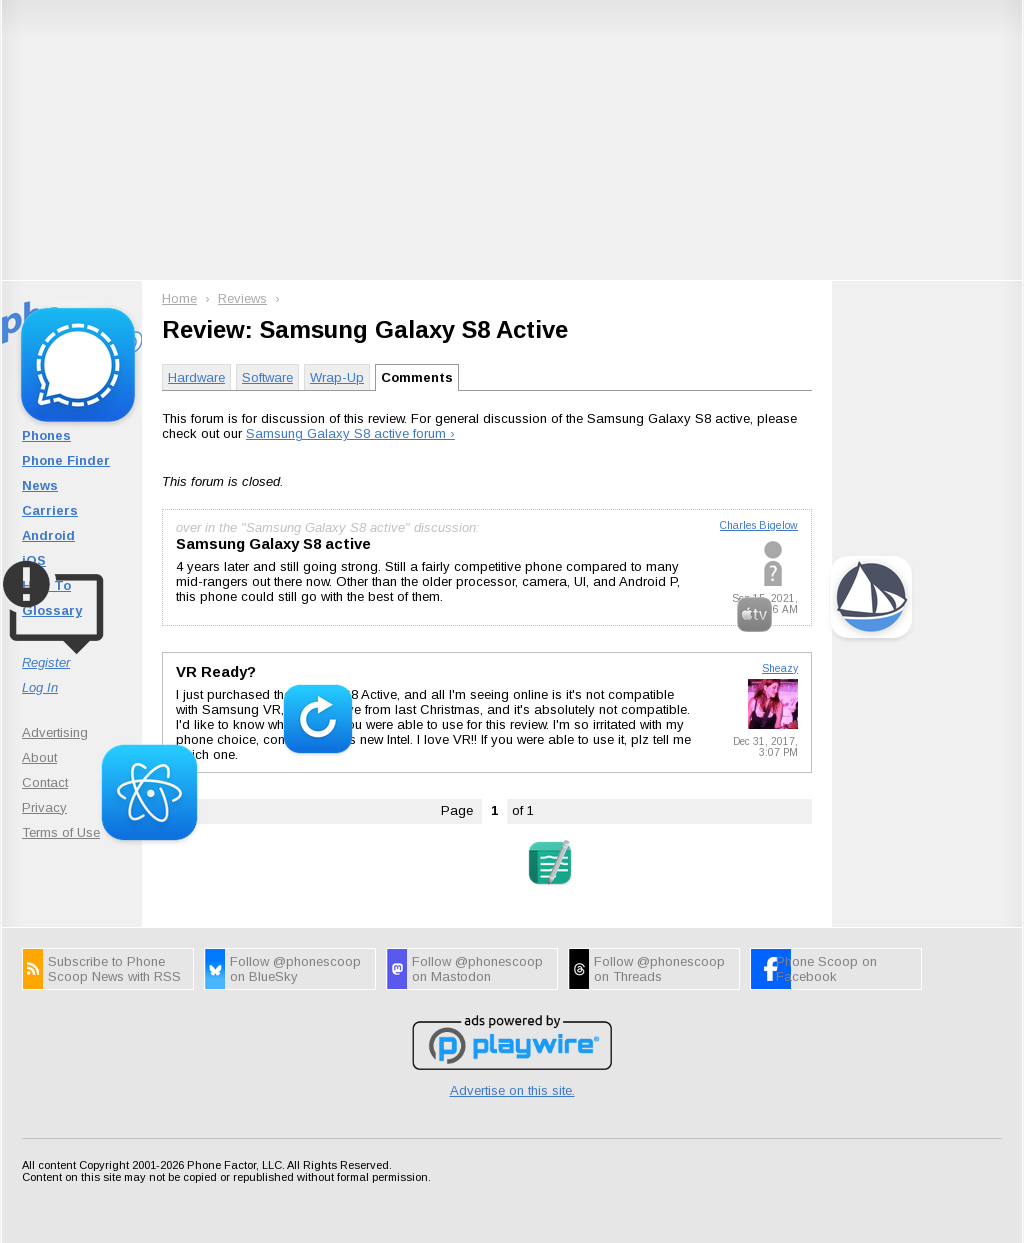 This screenshot has height=1243, width=1024. Describe the element at coordinates (78, 365) in the screenshot. I see `open Signal messenger` at that location.